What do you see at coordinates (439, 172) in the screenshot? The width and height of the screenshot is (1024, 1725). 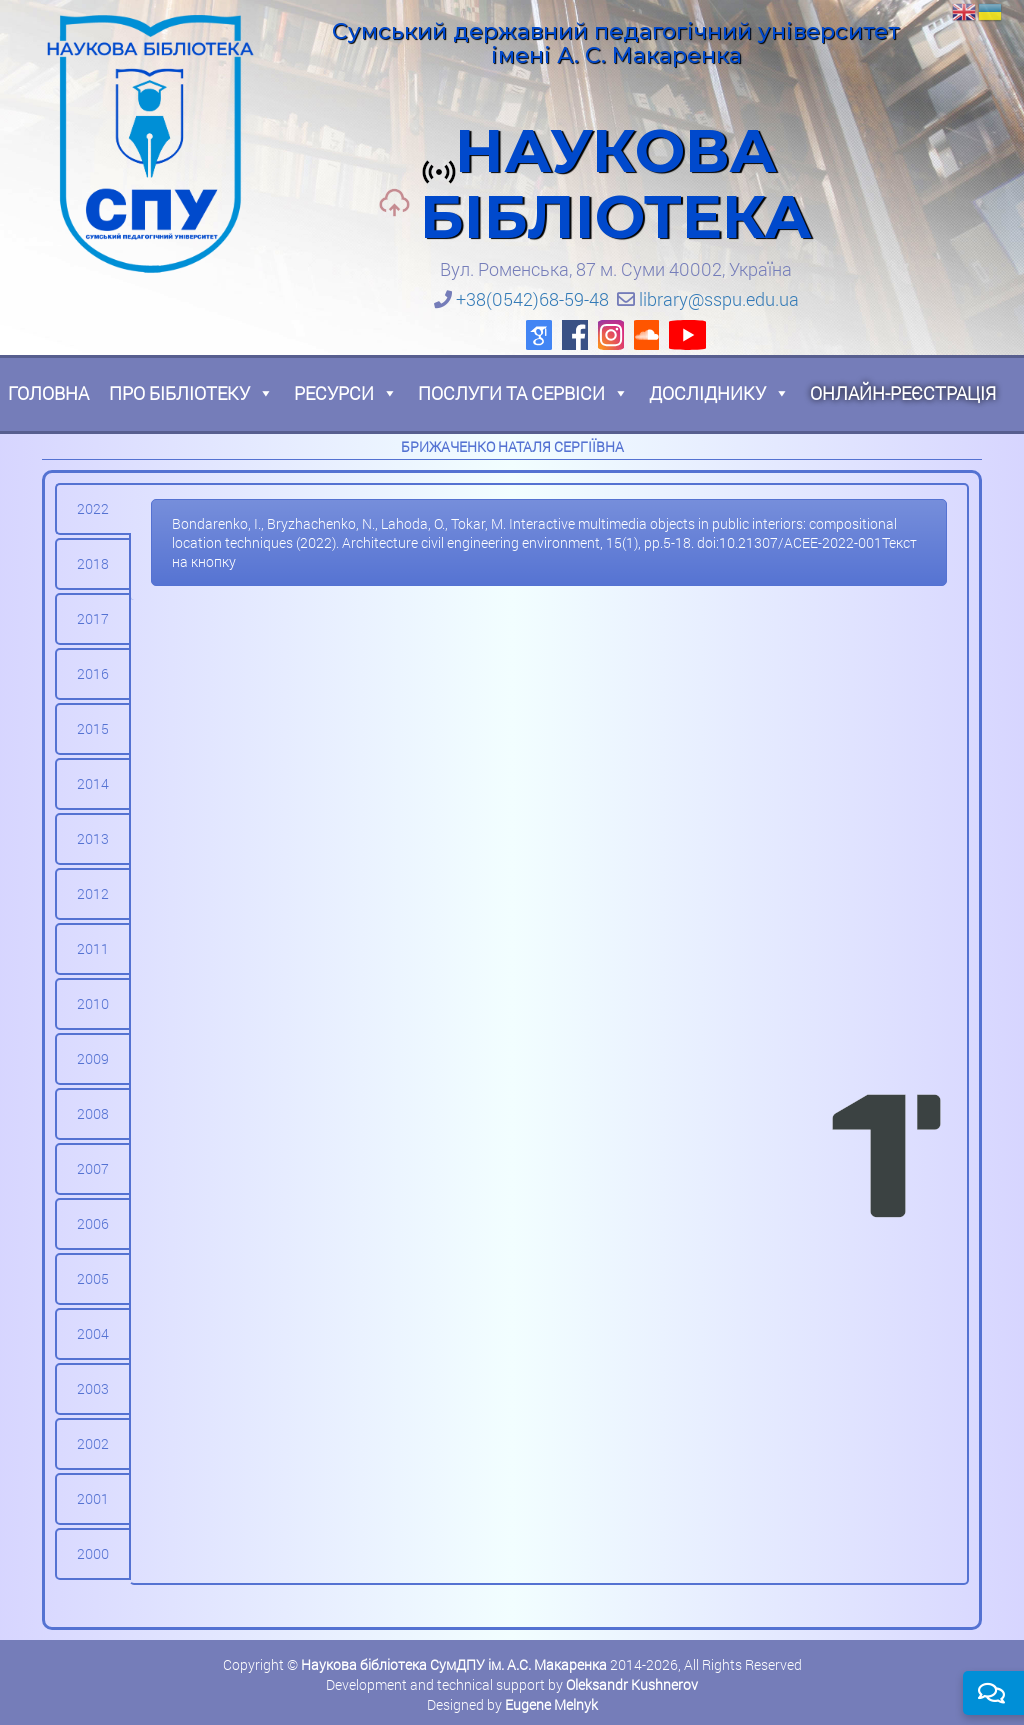 I see `indicates RFID or NFC connectivity` at bounding box center [439, 172].